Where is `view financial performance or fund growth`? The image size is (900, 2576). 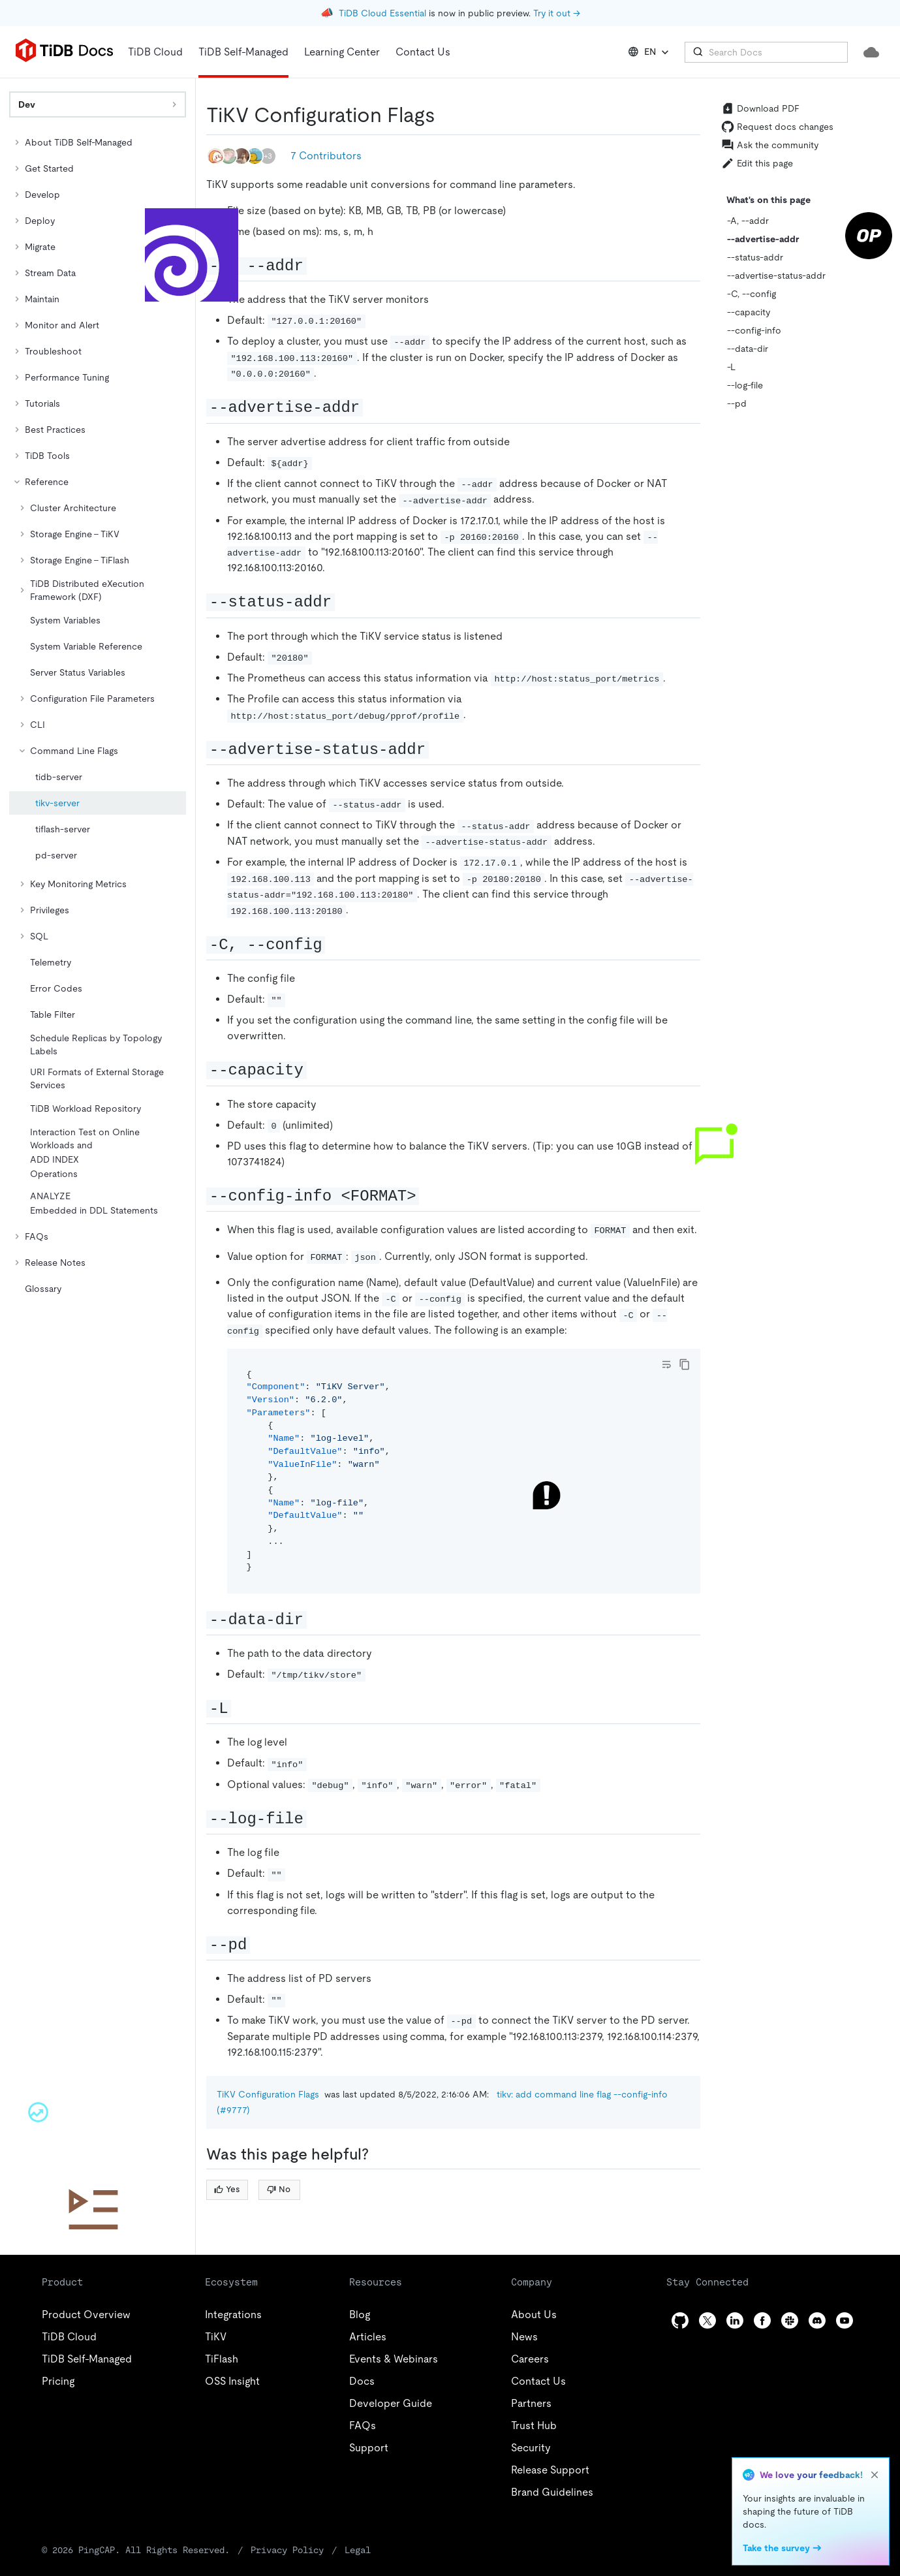 view financial performance or fund growth is located at coordinates (38, 2112).